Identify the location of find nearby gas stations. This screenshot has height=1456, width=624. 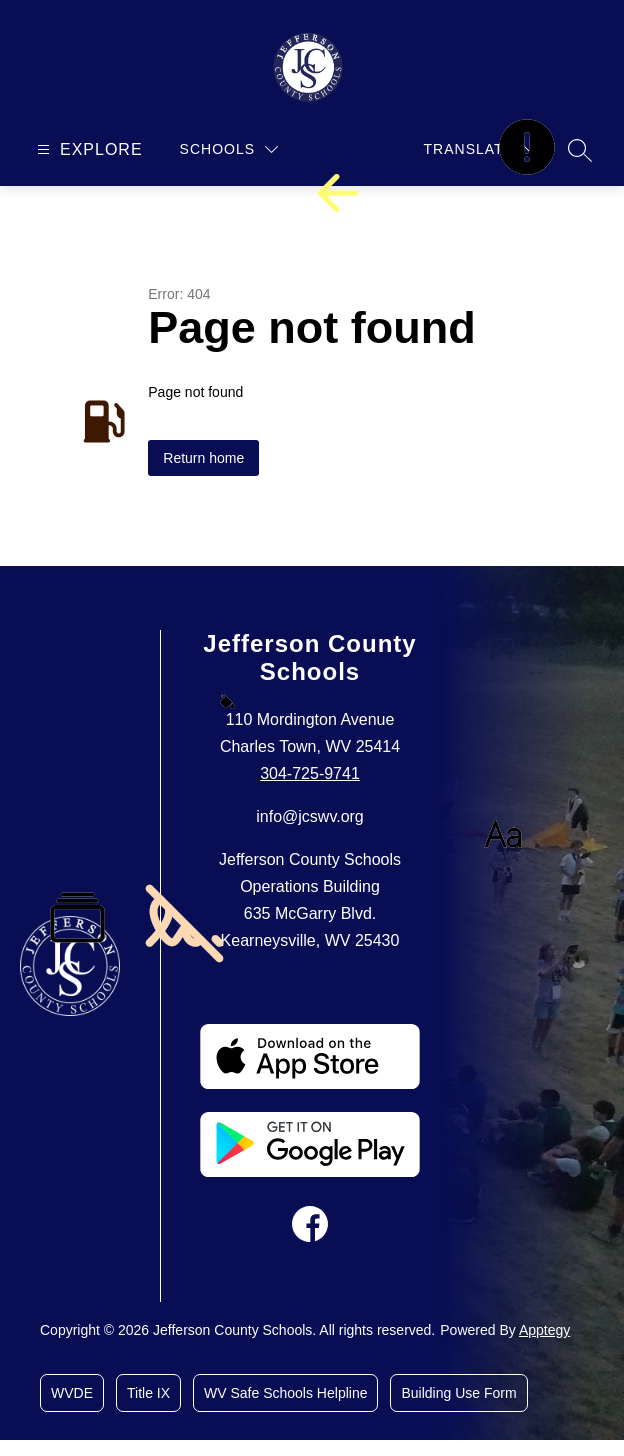
(103, 421).